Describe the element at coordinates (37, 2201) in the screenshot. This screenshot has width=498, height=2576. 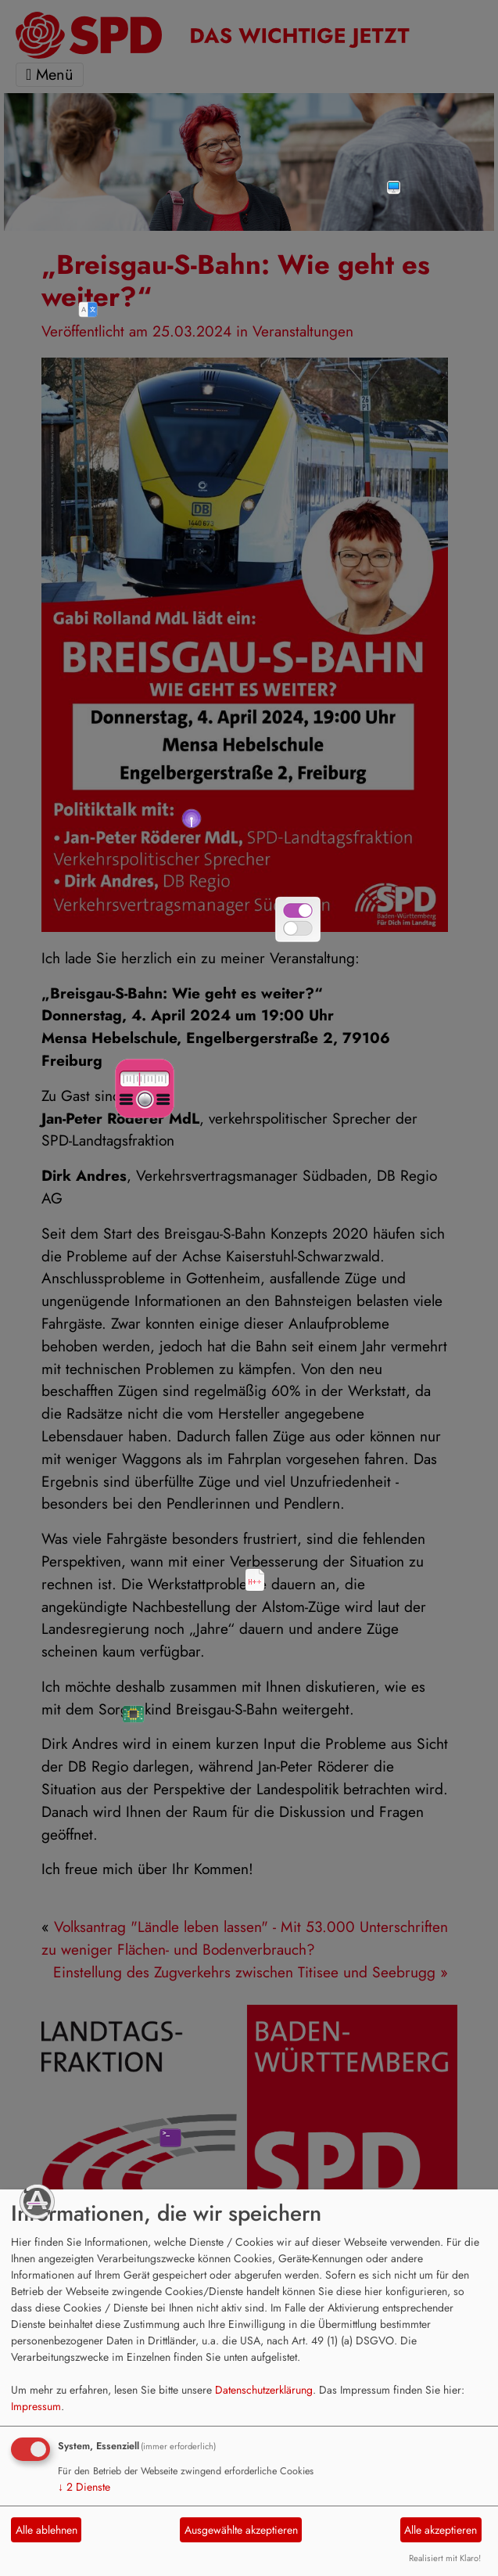
I see `open the software updater application` at that location.